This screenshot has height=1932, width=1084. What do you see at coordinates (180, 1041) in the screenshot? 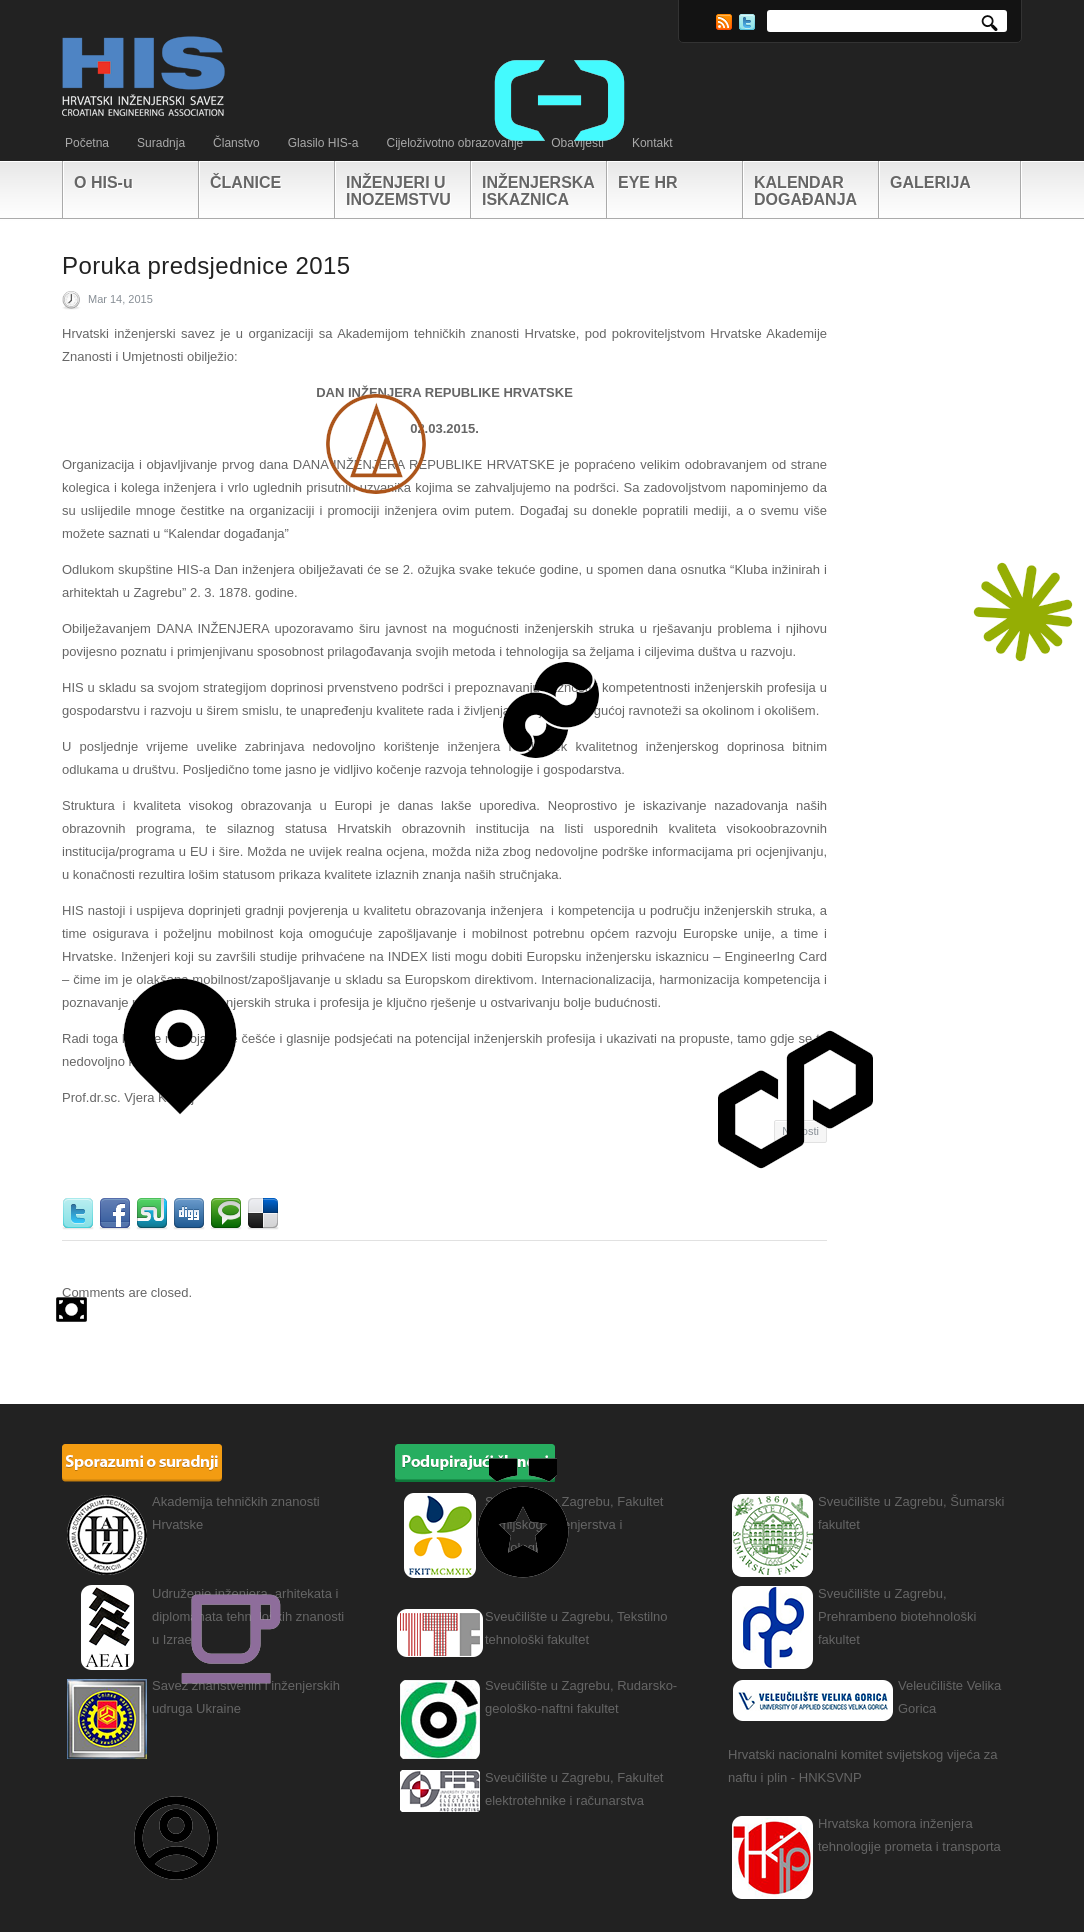
I see `view location on map` at bounding box center [180, 1041].